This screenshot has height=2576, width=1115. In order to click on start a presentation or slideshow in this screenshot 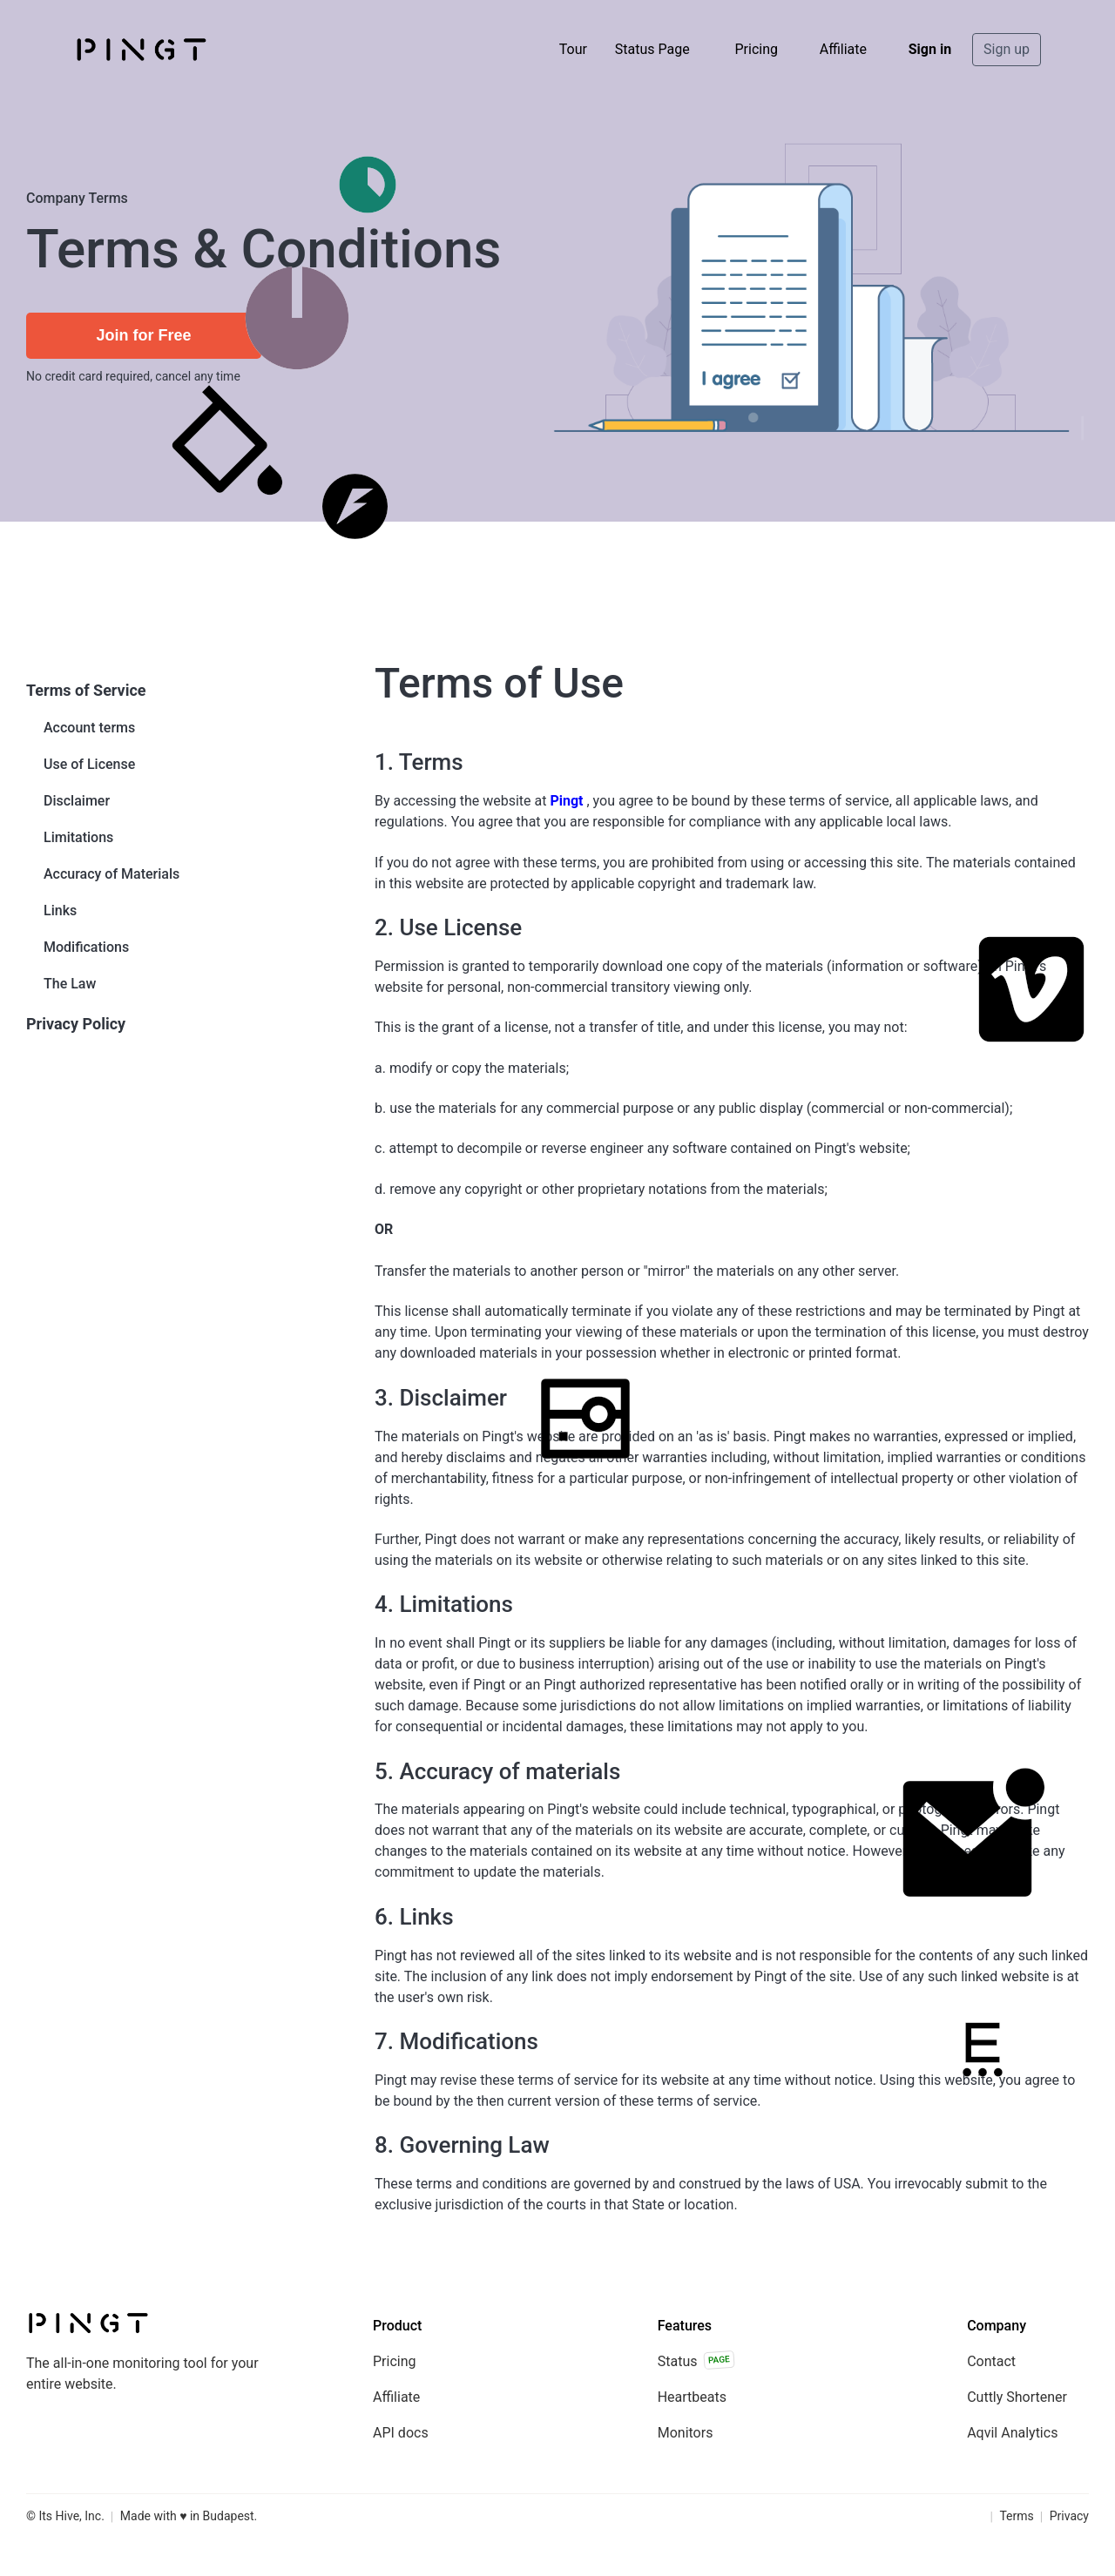, I will do `click(585, 1419)`.